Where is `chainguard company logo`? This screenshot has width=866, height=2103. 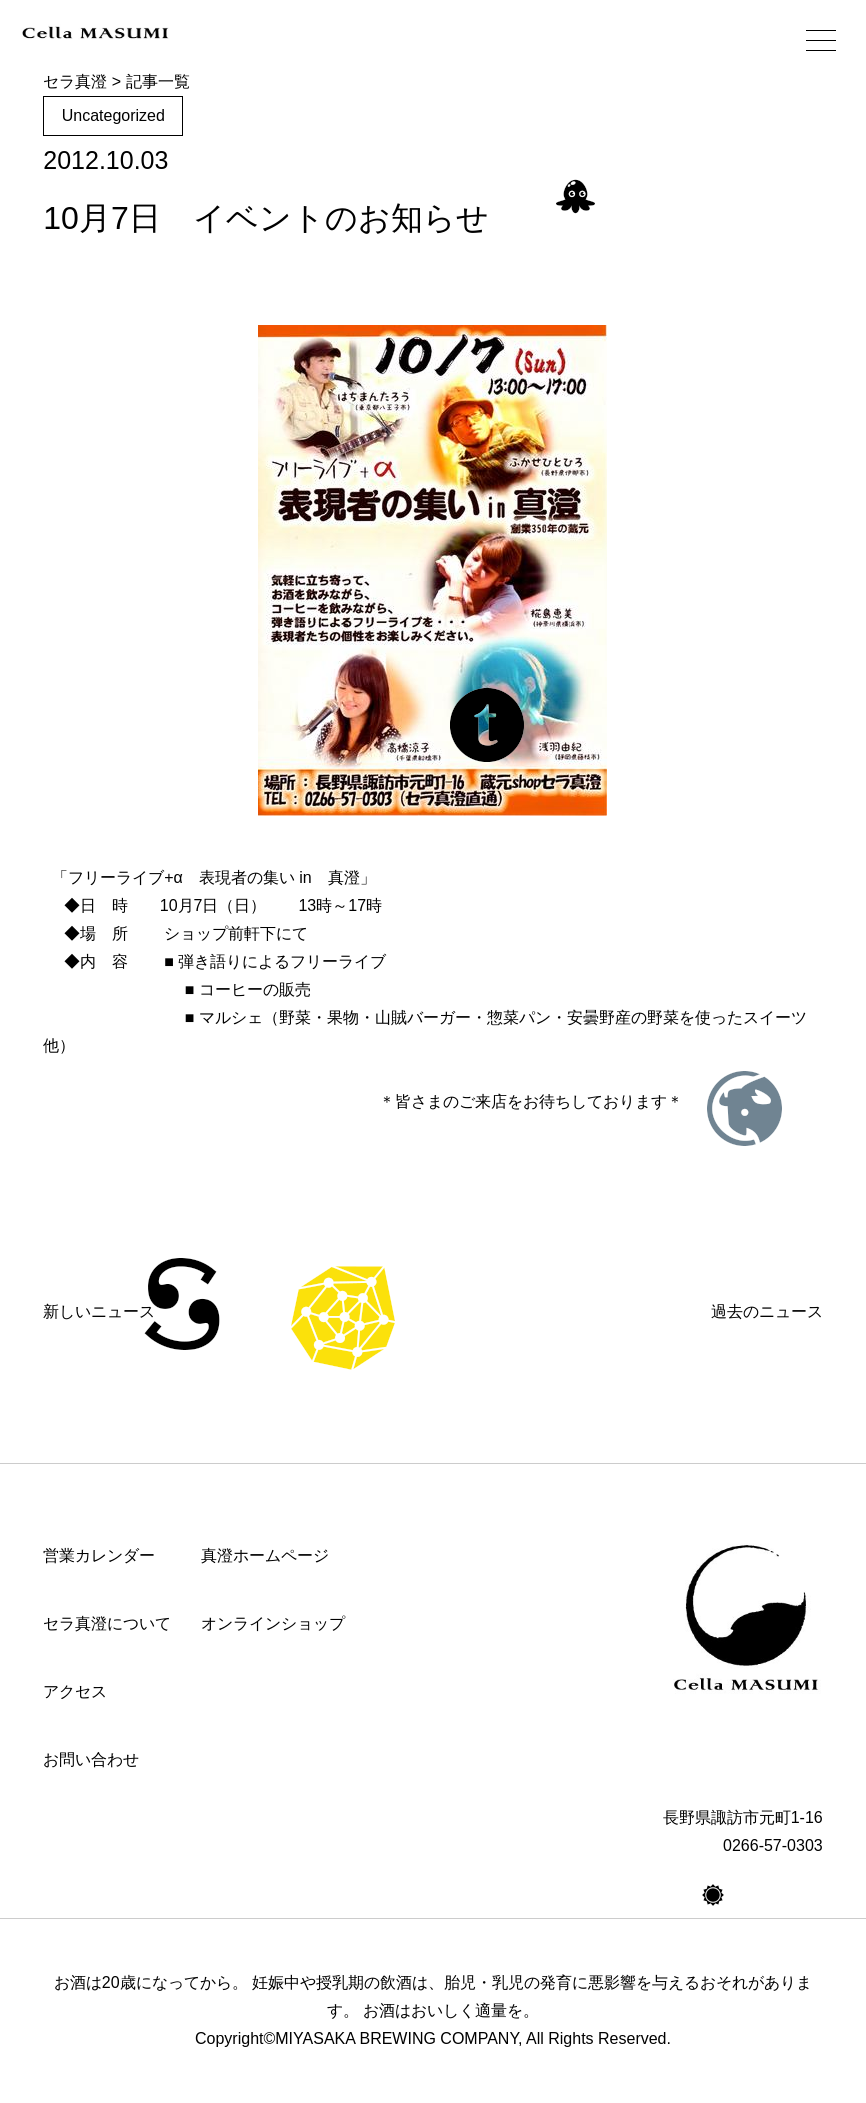 chainguard company logo is located at coordinates (575, 196).